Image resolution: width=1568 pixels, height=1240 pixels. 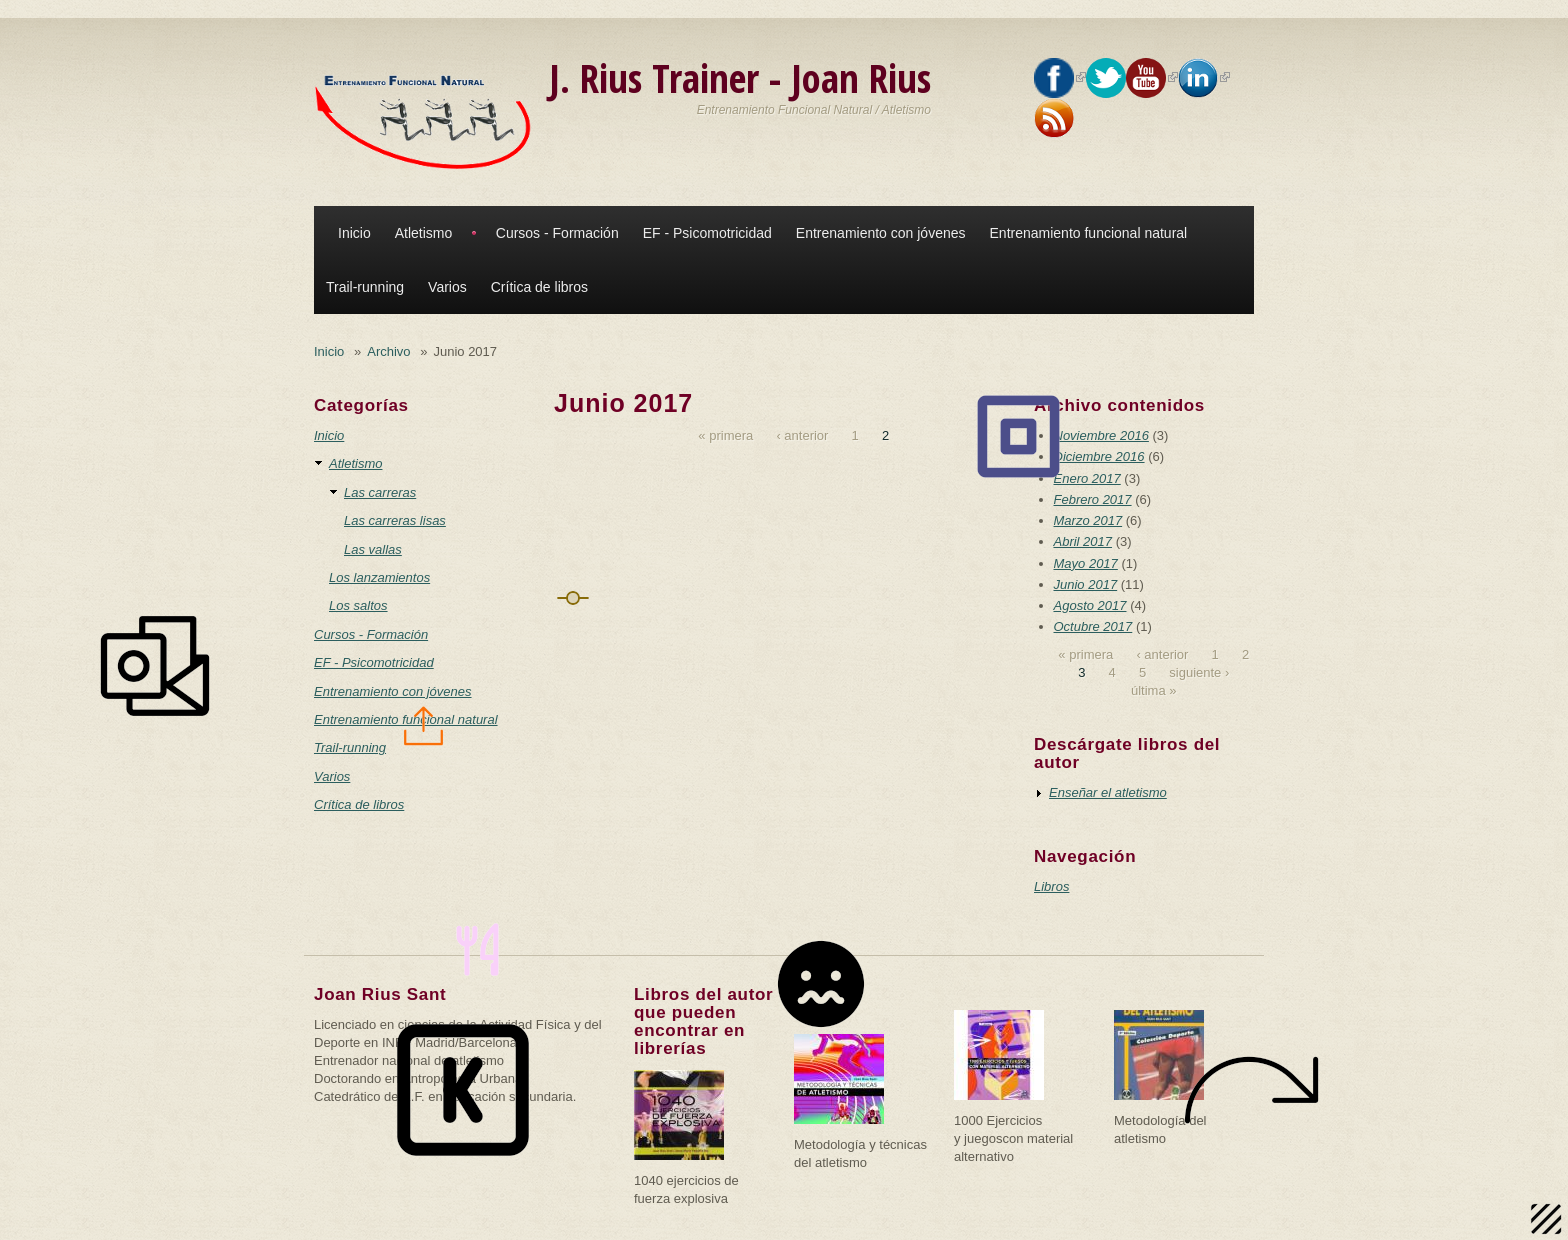 I want to click on upload a file or document, so click(x=423, y=727).